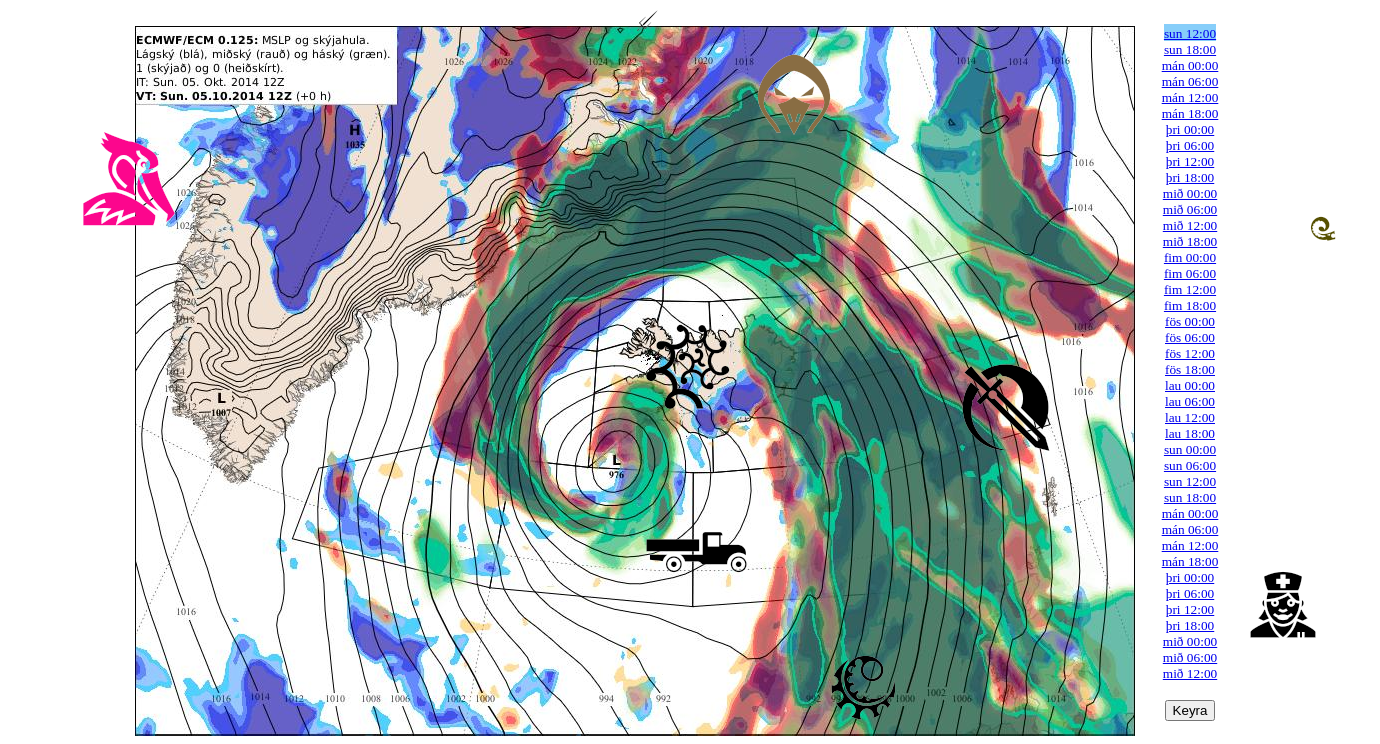  What do you see at coordinates (863, 687) in the screenshot?
I see `select crescent blade weapon in game inventory` at bounding box center [863, 687].